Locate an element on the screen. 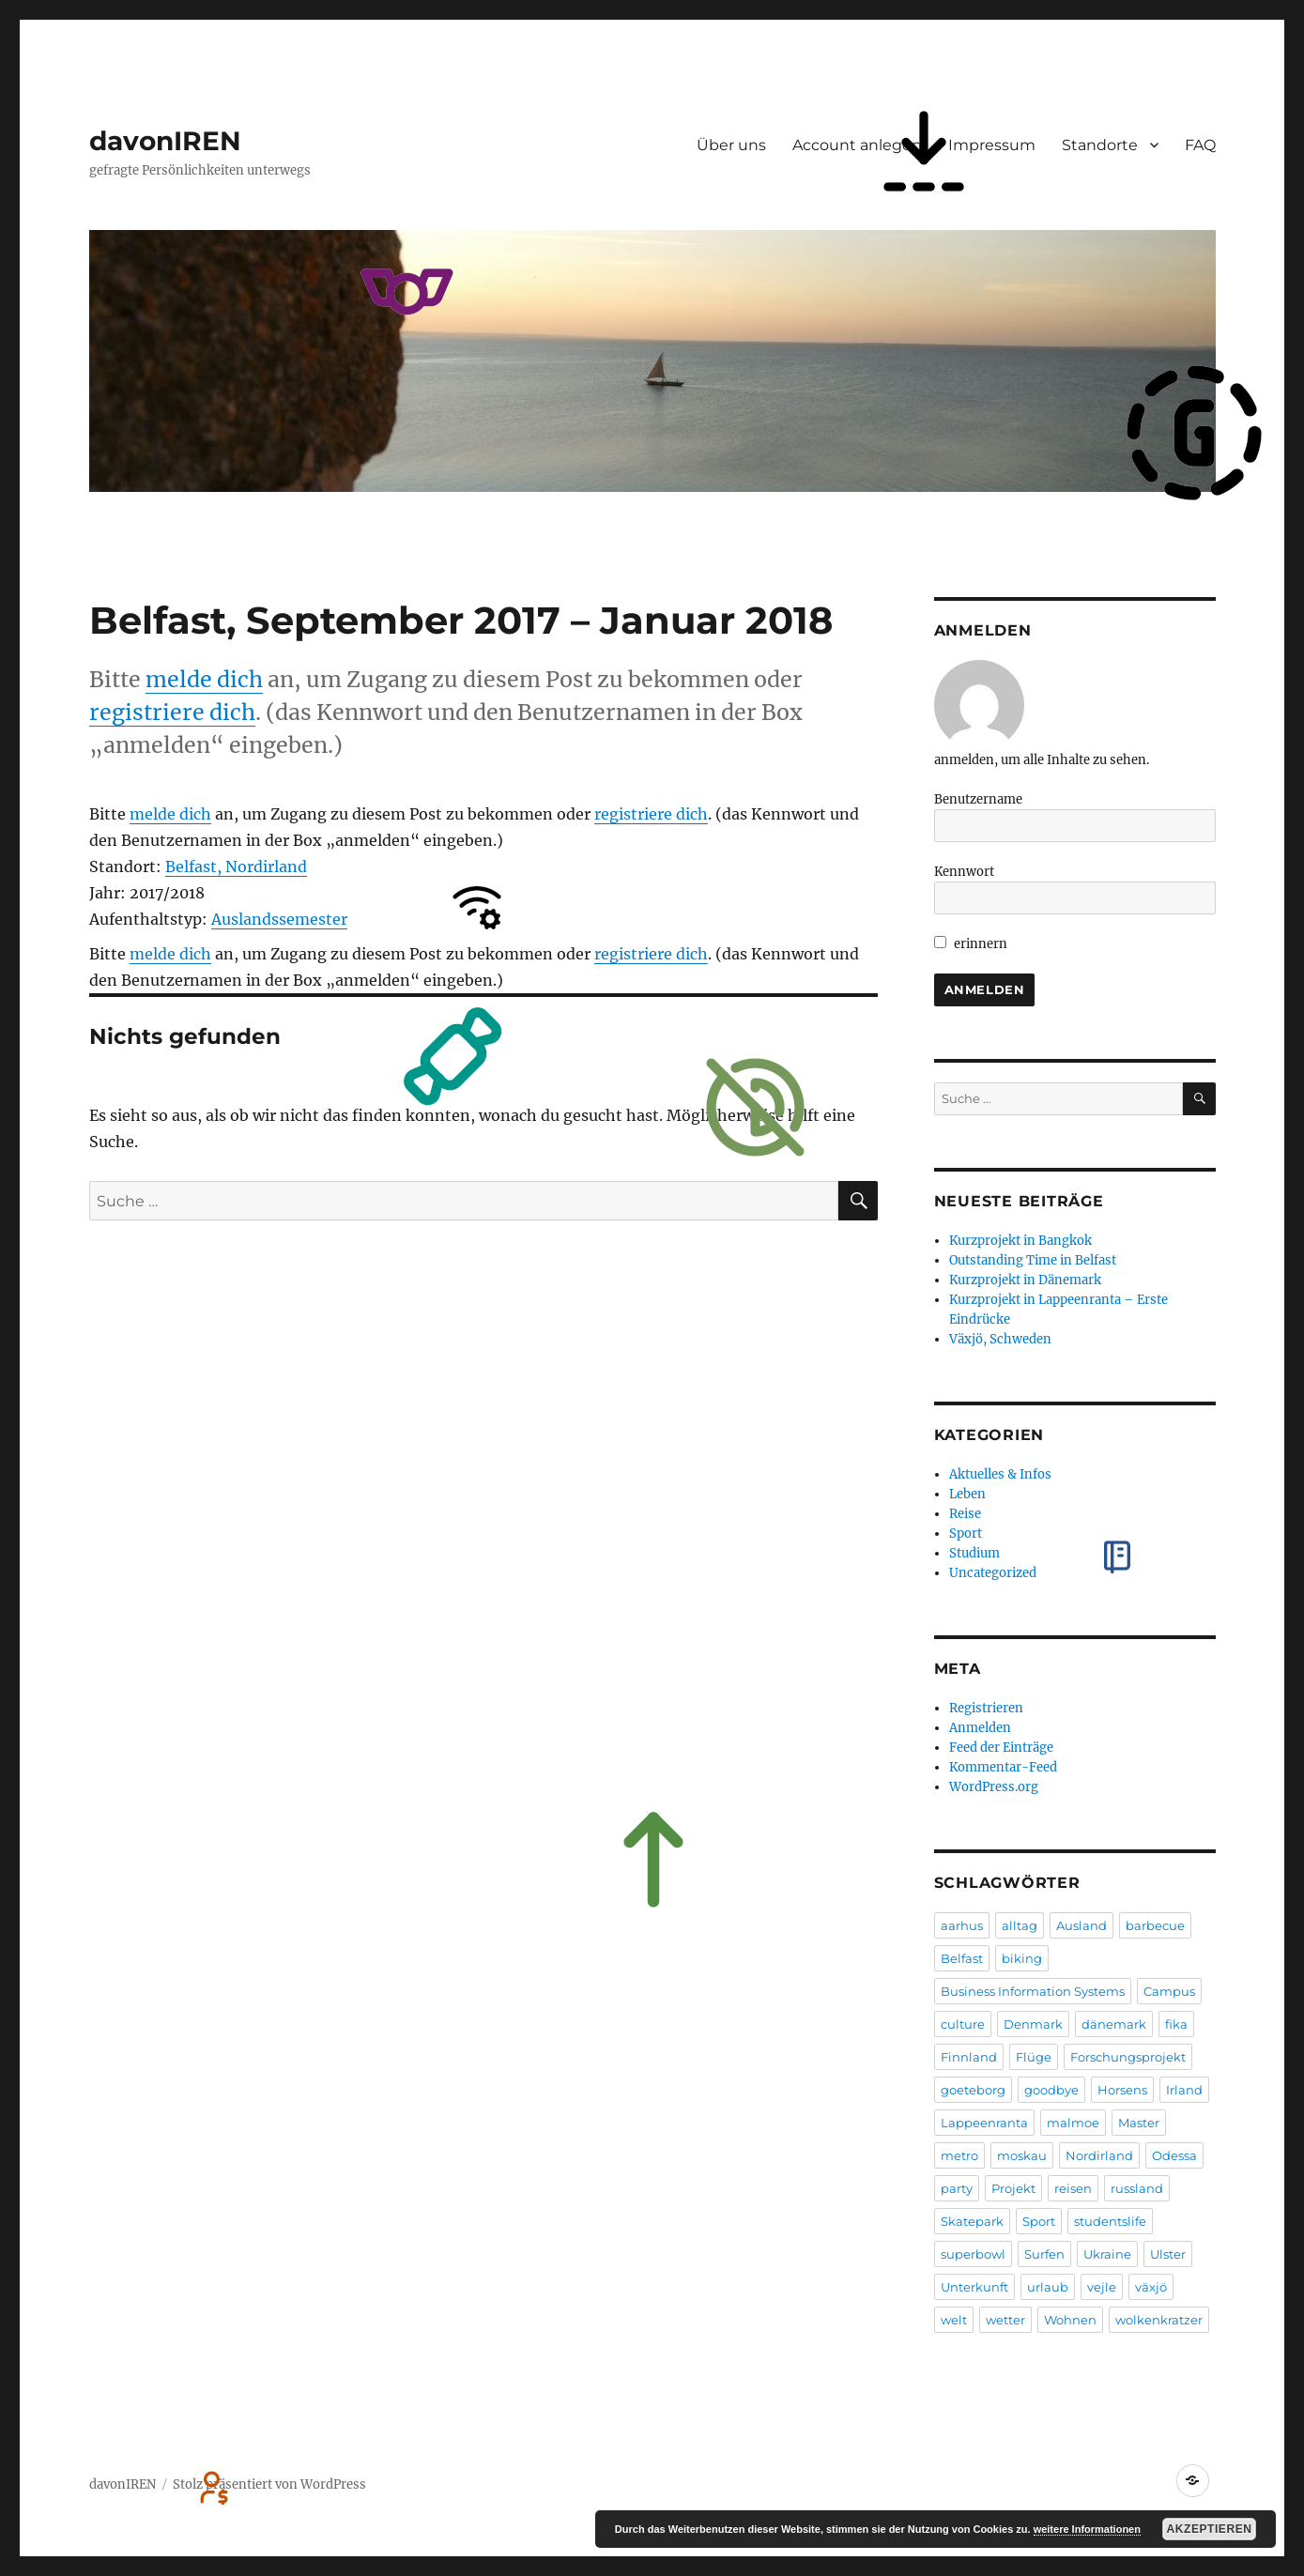 This screenshot has width=1304, height=2576. view achievements or honors is located at coordinates (407, 289).